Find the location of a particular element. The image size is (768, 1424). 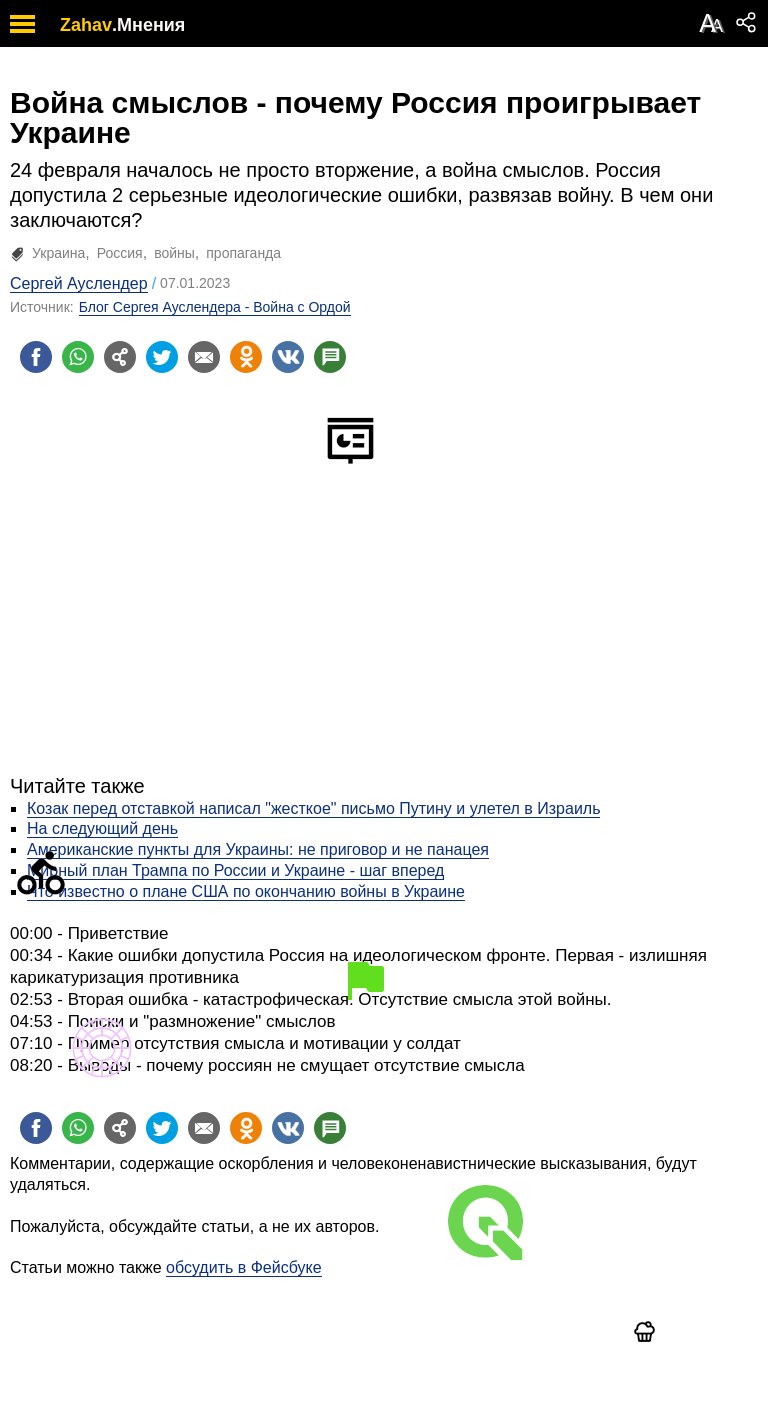

start a presentation slideshow is located at coordinates (350, 438).